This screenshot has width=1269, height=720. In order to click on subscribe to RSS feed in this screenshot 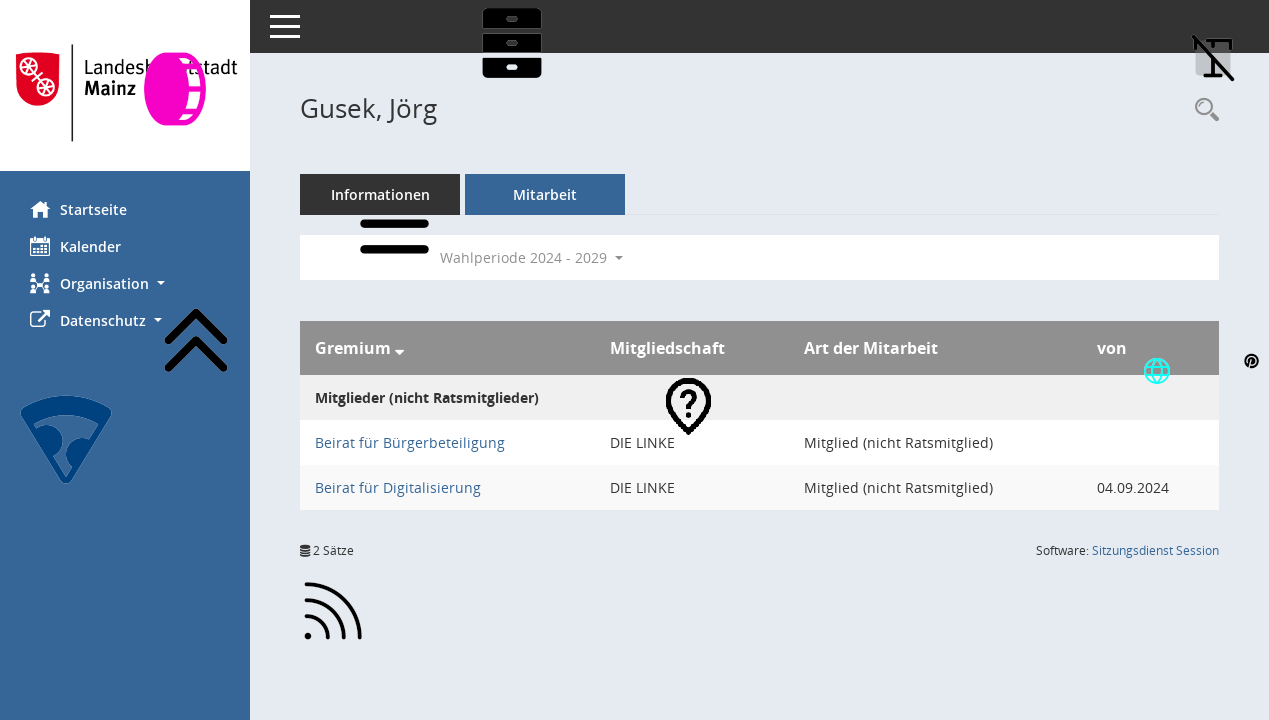, I will do `click(330, 613)`.